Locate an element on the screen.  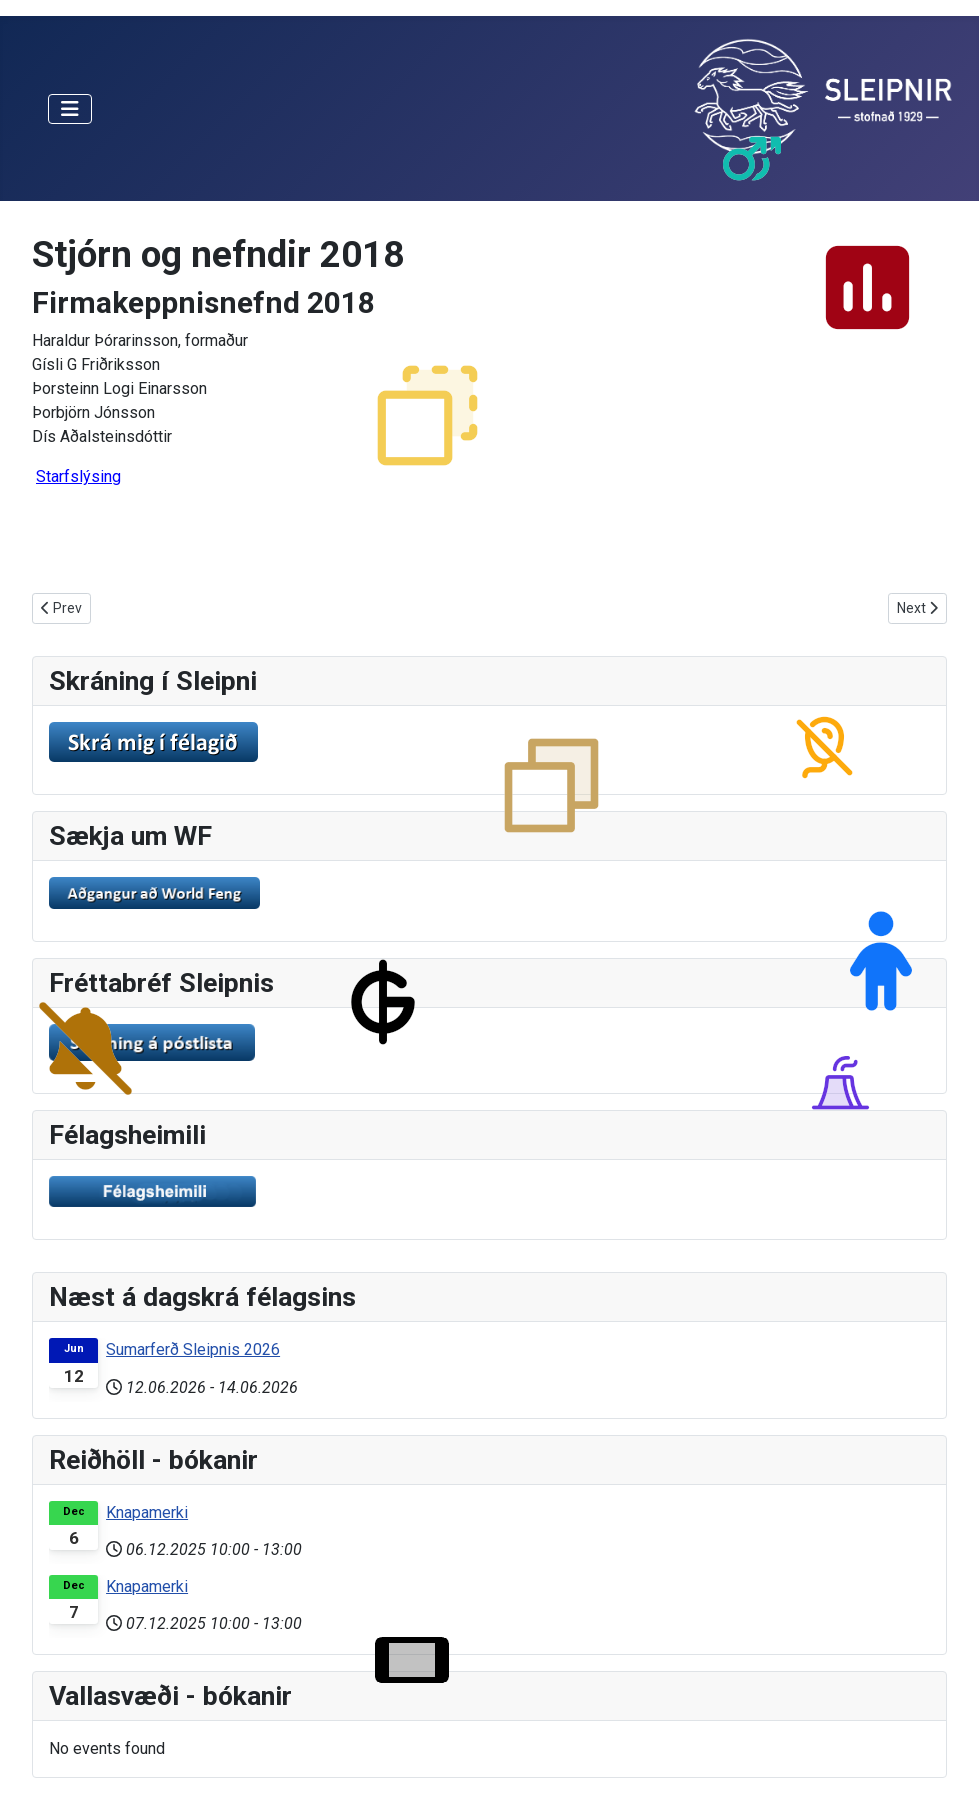
disable party or celebration mode is located at coordinates (824, 747).